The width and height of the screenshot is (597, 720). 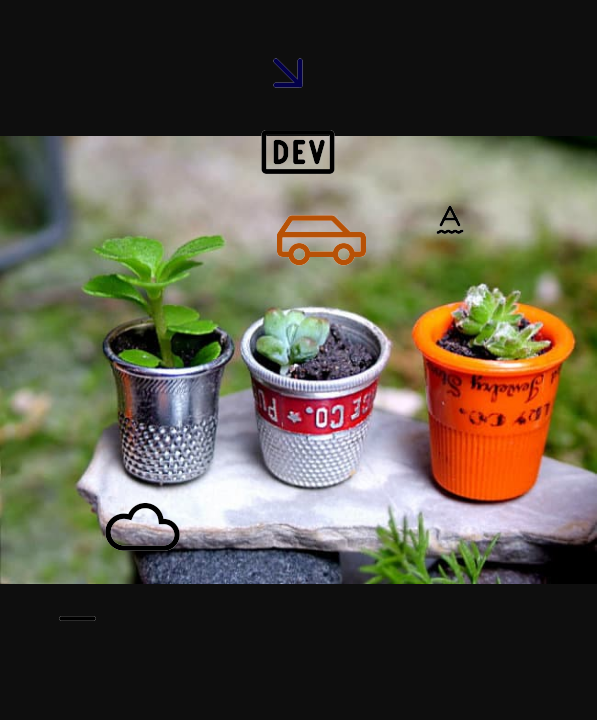 I want to click on select car or vehicle mode, so click(x=321, y=237).